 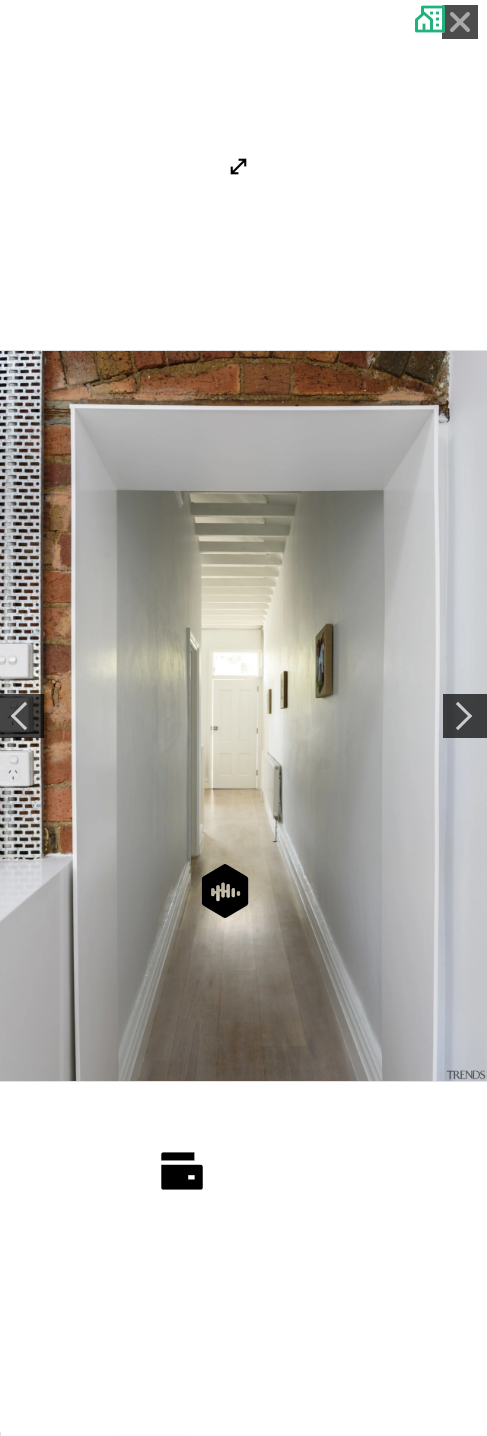 I want to click on open the Castbox podcast app, so click(x=225, y=891).